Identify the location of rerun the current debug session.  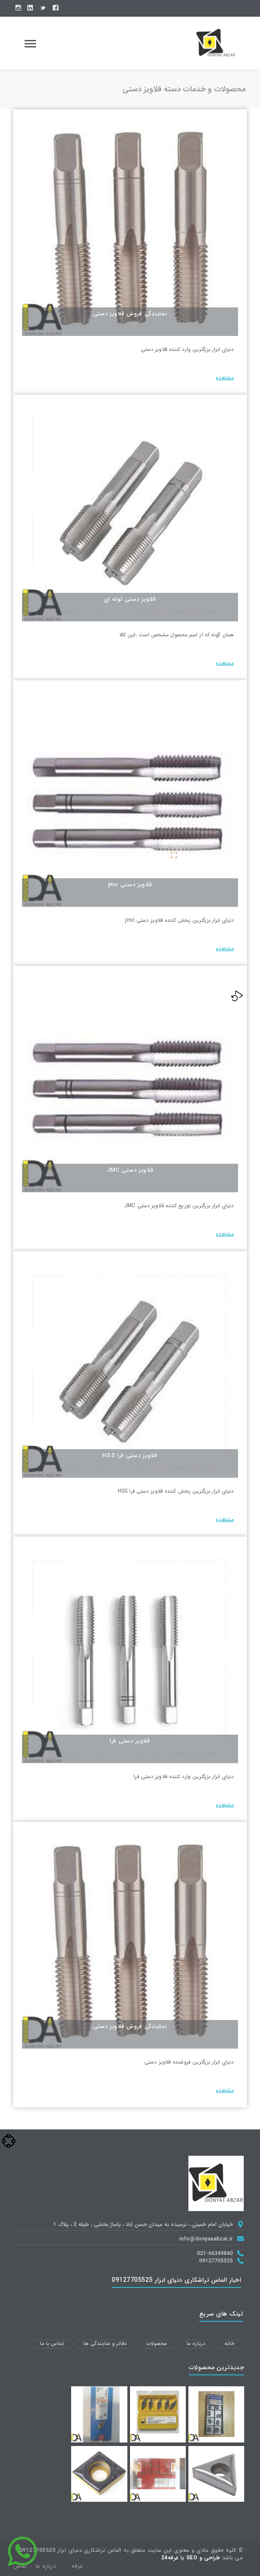
(238, 995).